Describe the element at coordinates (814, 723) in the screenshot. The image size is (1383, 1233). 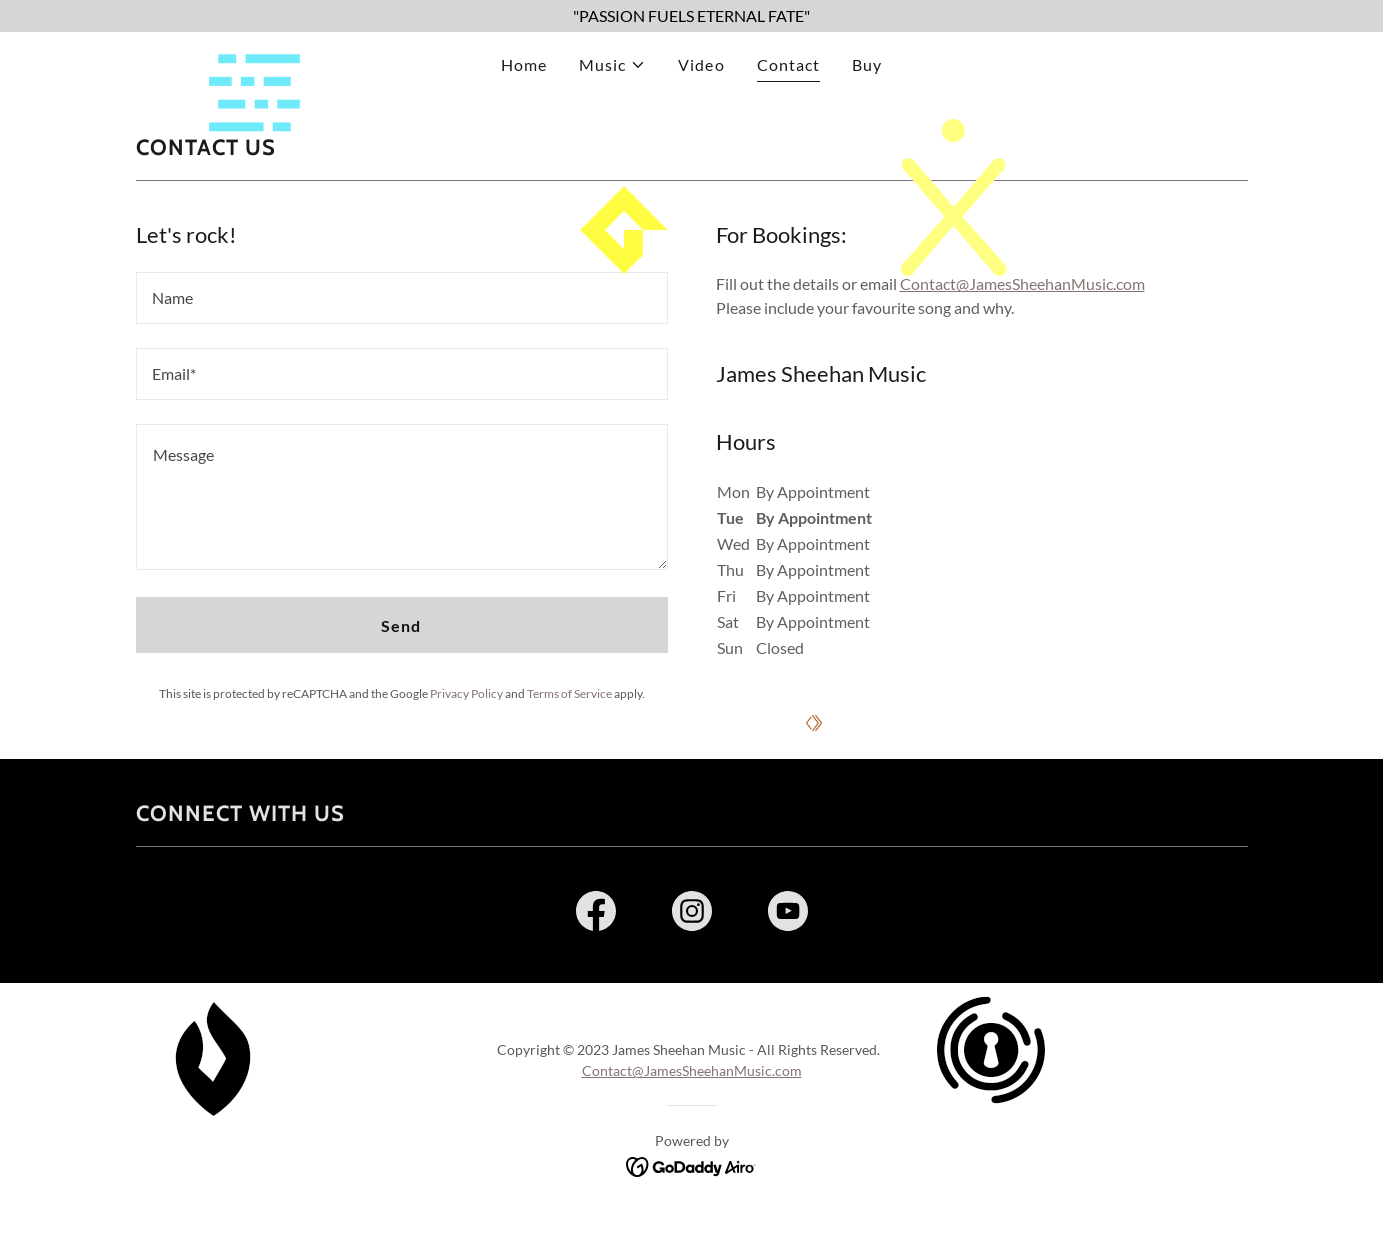
I see `Cloudflare Workers logo` at that location.